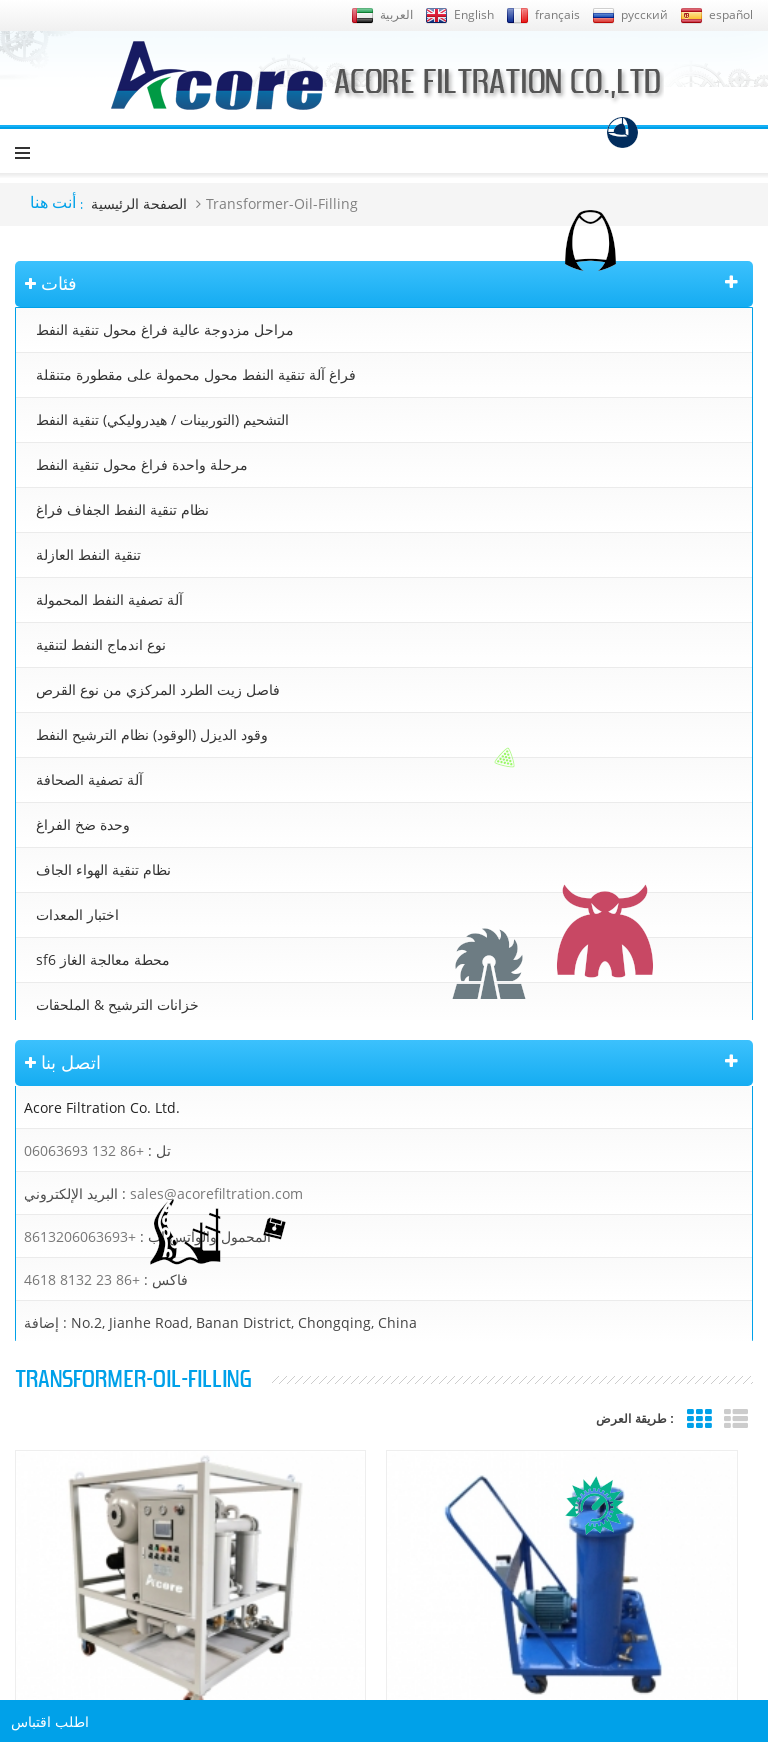  Describe the element at coordinates (504, 757) in the screenshot. I see `start a new game of pool` at that location.